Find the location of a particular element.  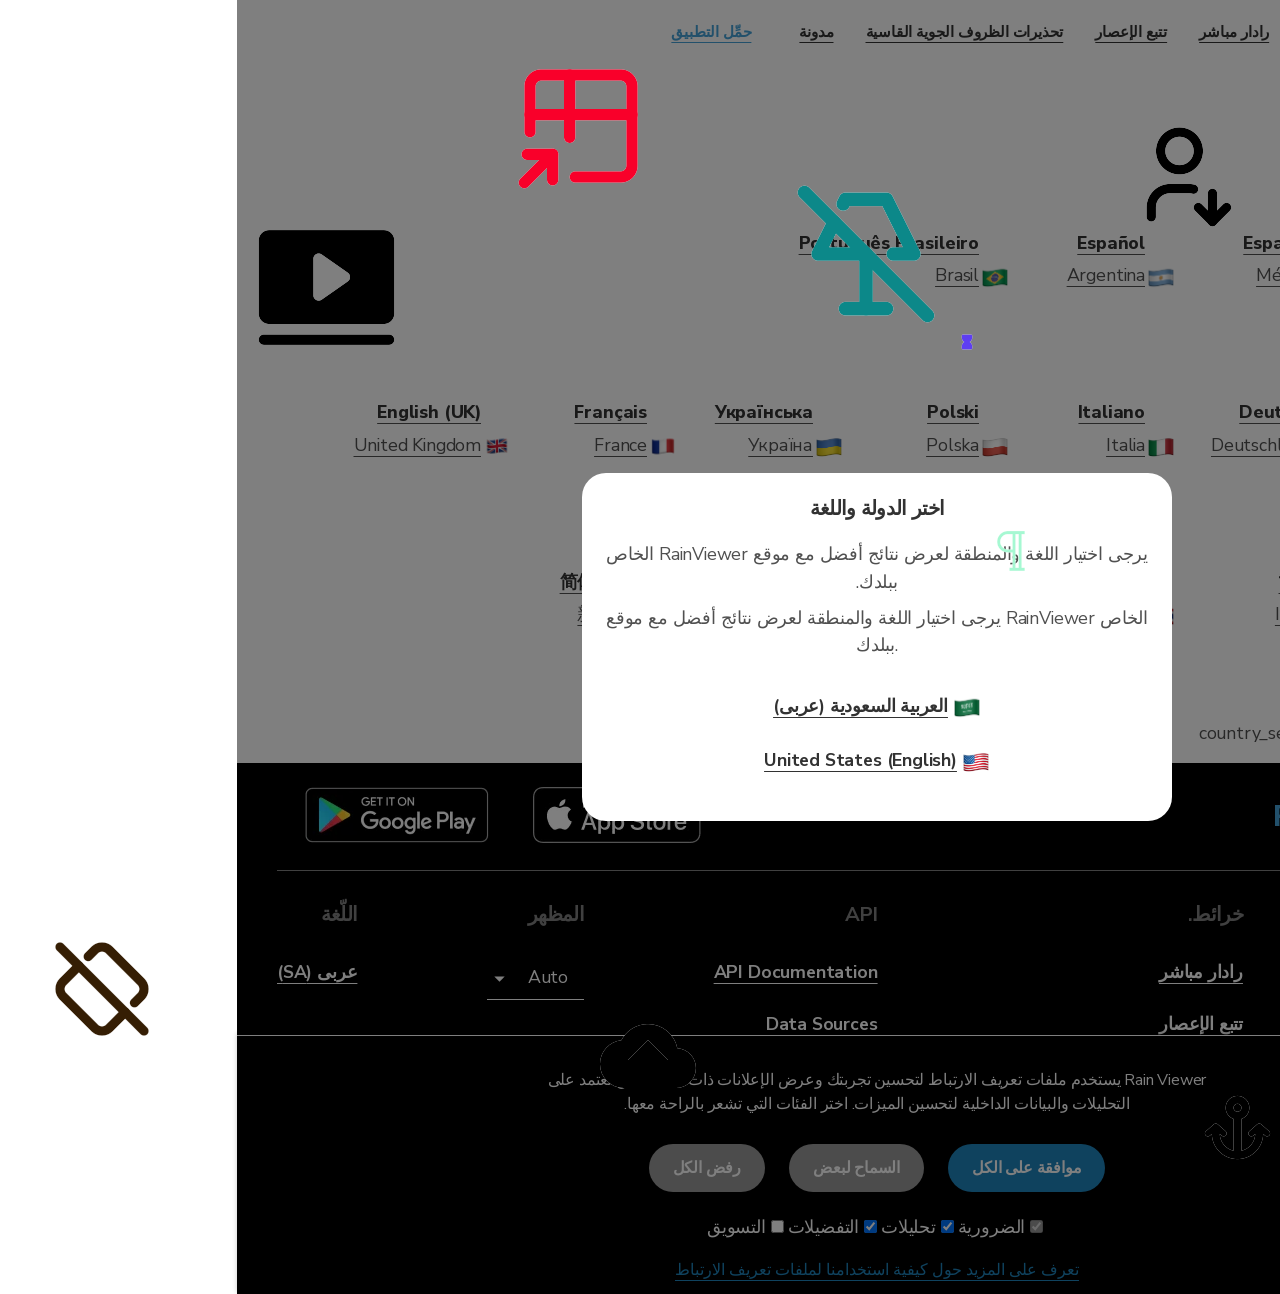

turn off desk lamp is located at coordinates (866, 254).